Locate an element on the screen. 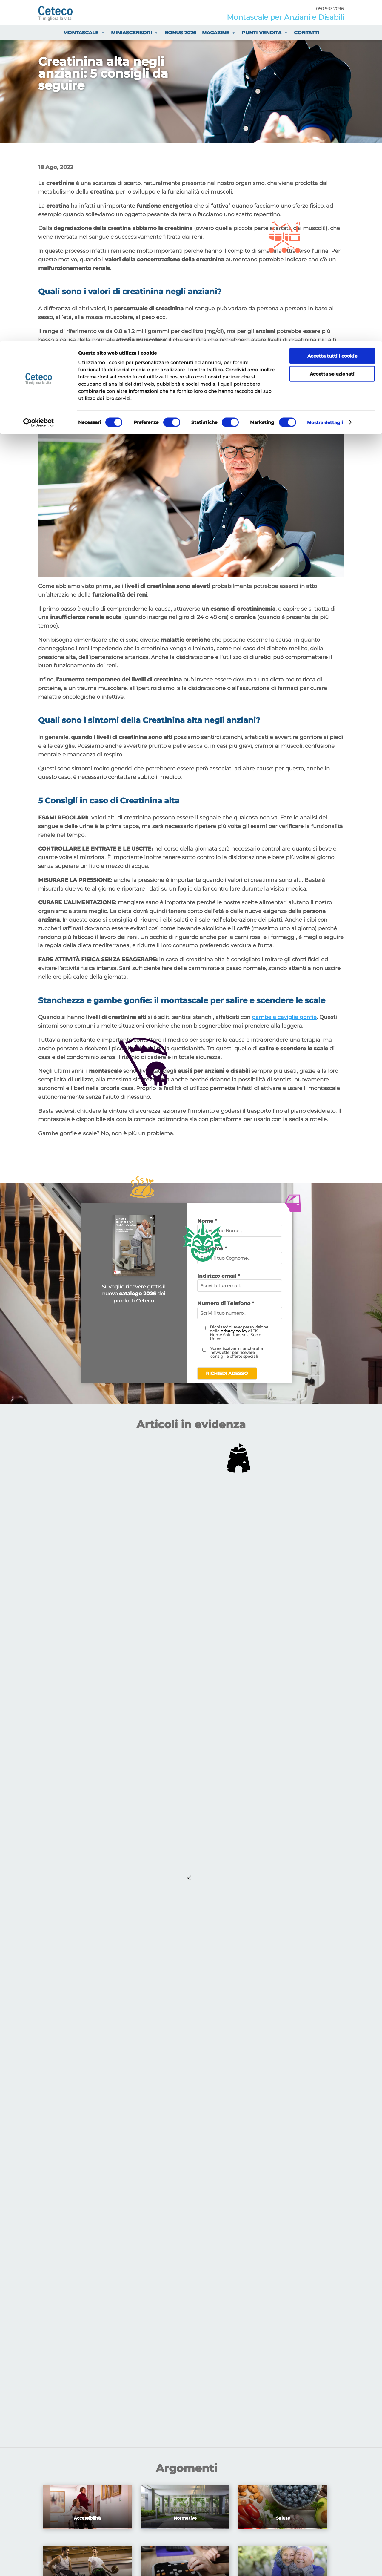 This screenshot has height=2576, width=382. encounter a fish monster enemy is located at coordinates (203, 1241).